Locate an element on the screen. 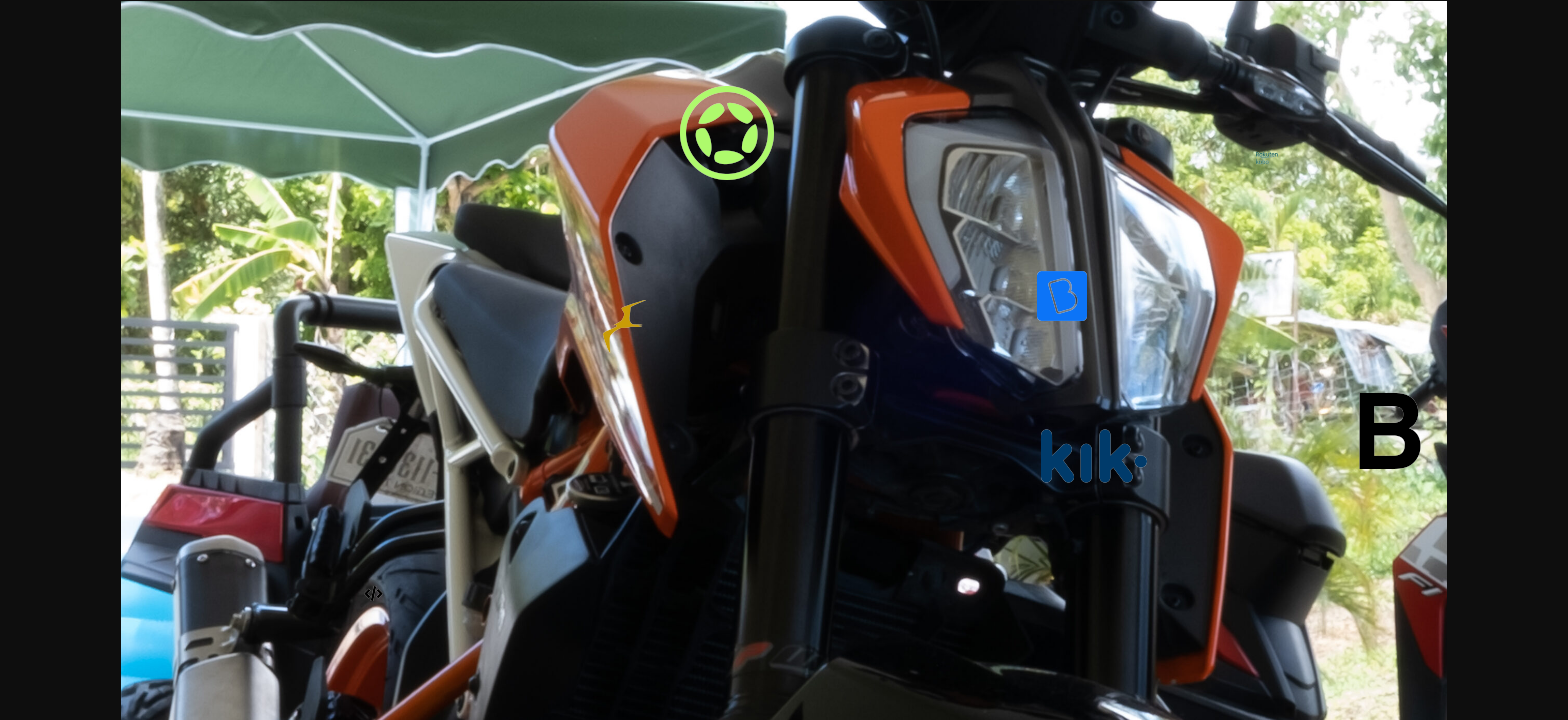 The image size is (1568, 720). open kik messenger app is located at coordinates (1094, 456).